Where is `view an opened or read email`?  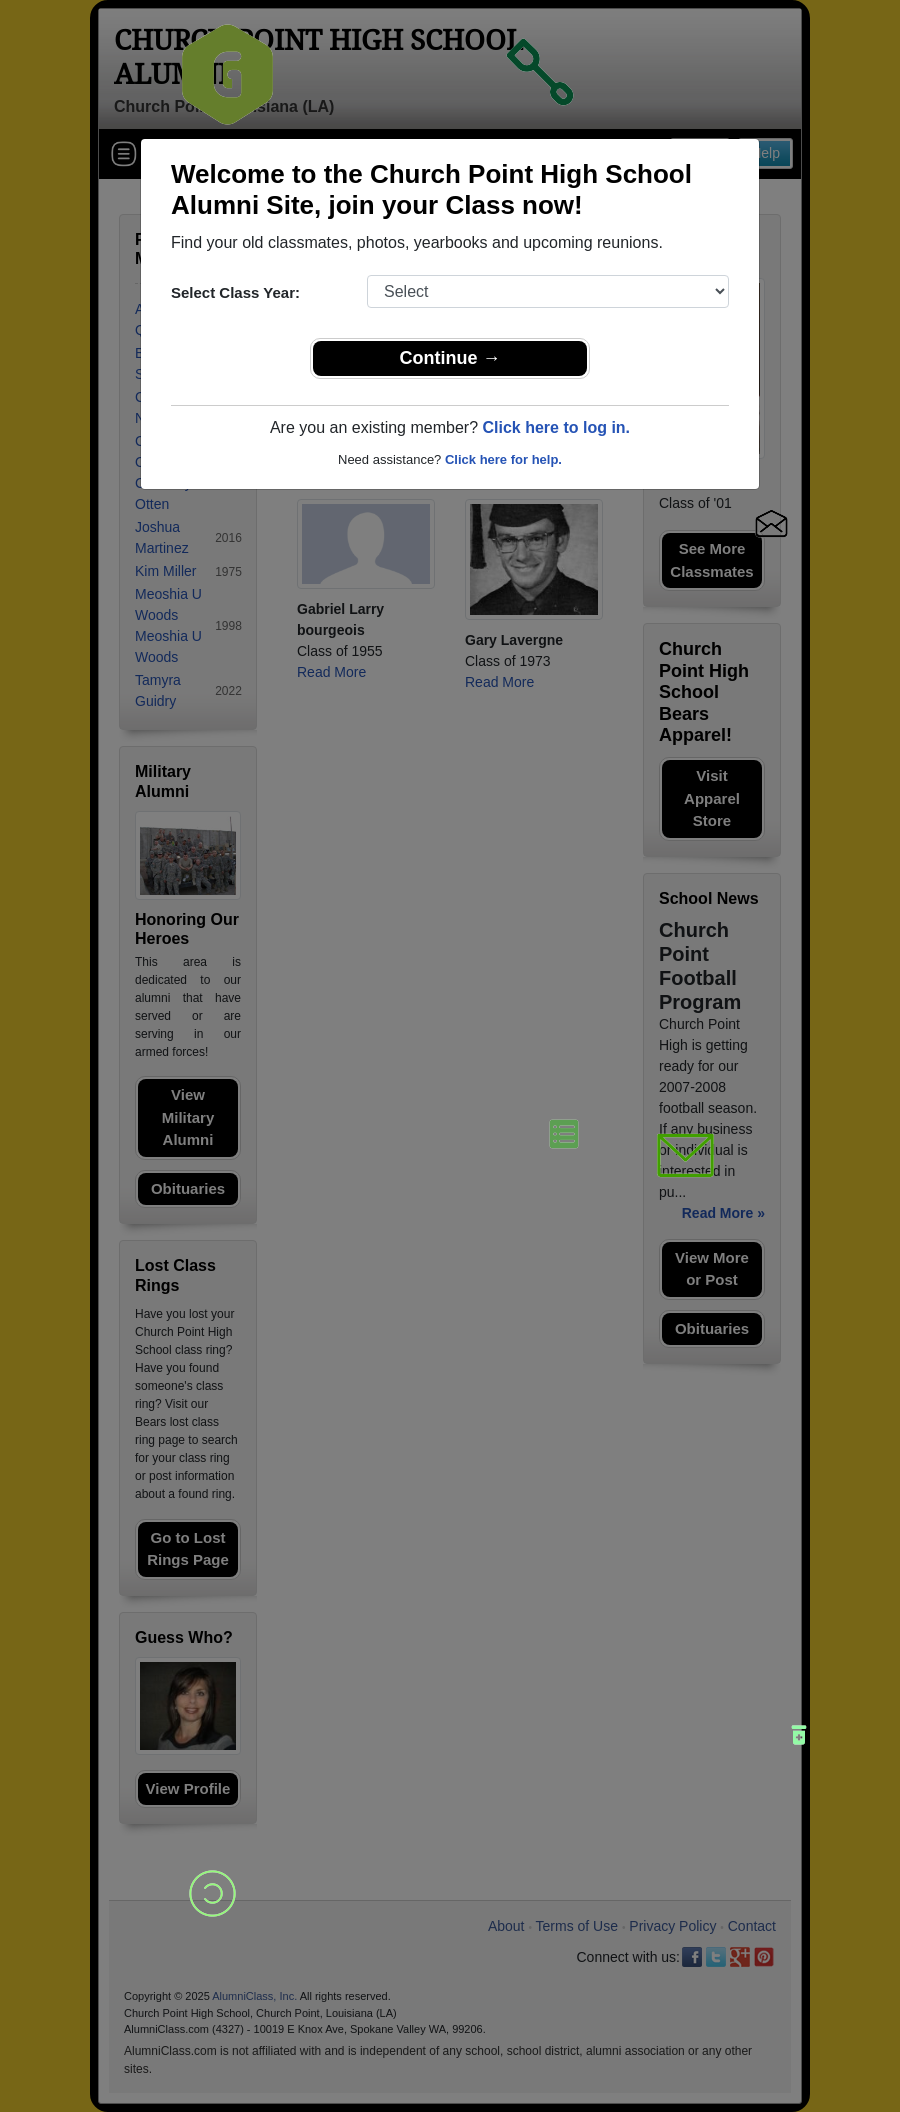
view an opened or read email is located at coordinates (771, 523).